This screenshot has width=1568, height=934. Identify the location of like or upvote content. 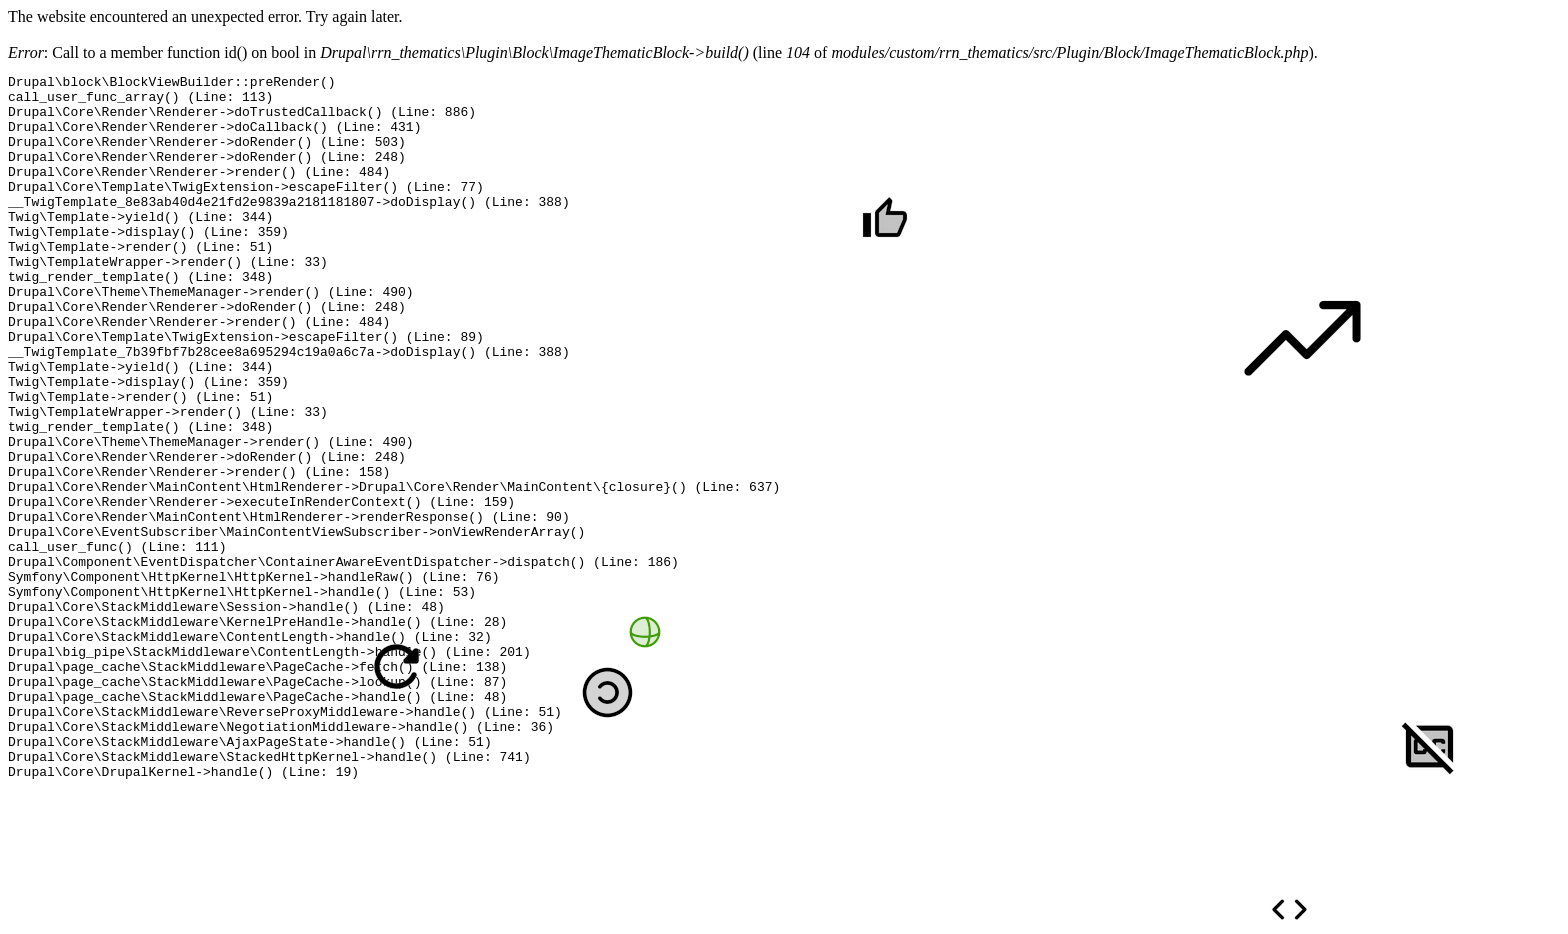
(885, 219).